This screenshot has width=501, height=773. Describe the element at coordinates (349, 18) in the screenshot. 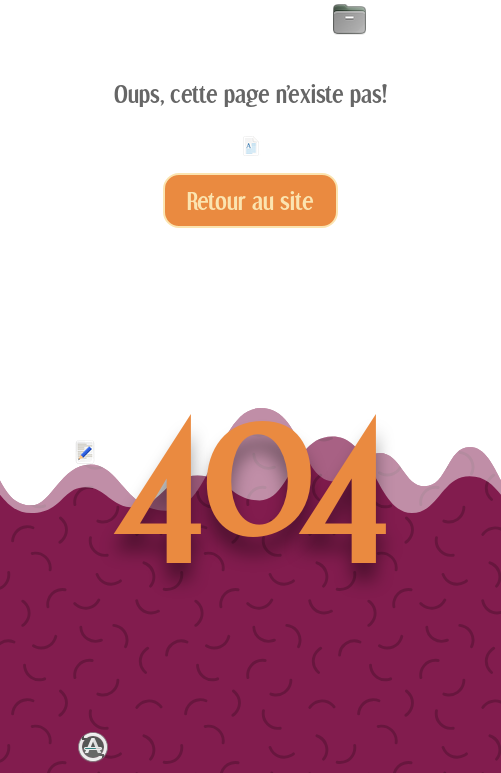

I see `open the file manager application` at that location.